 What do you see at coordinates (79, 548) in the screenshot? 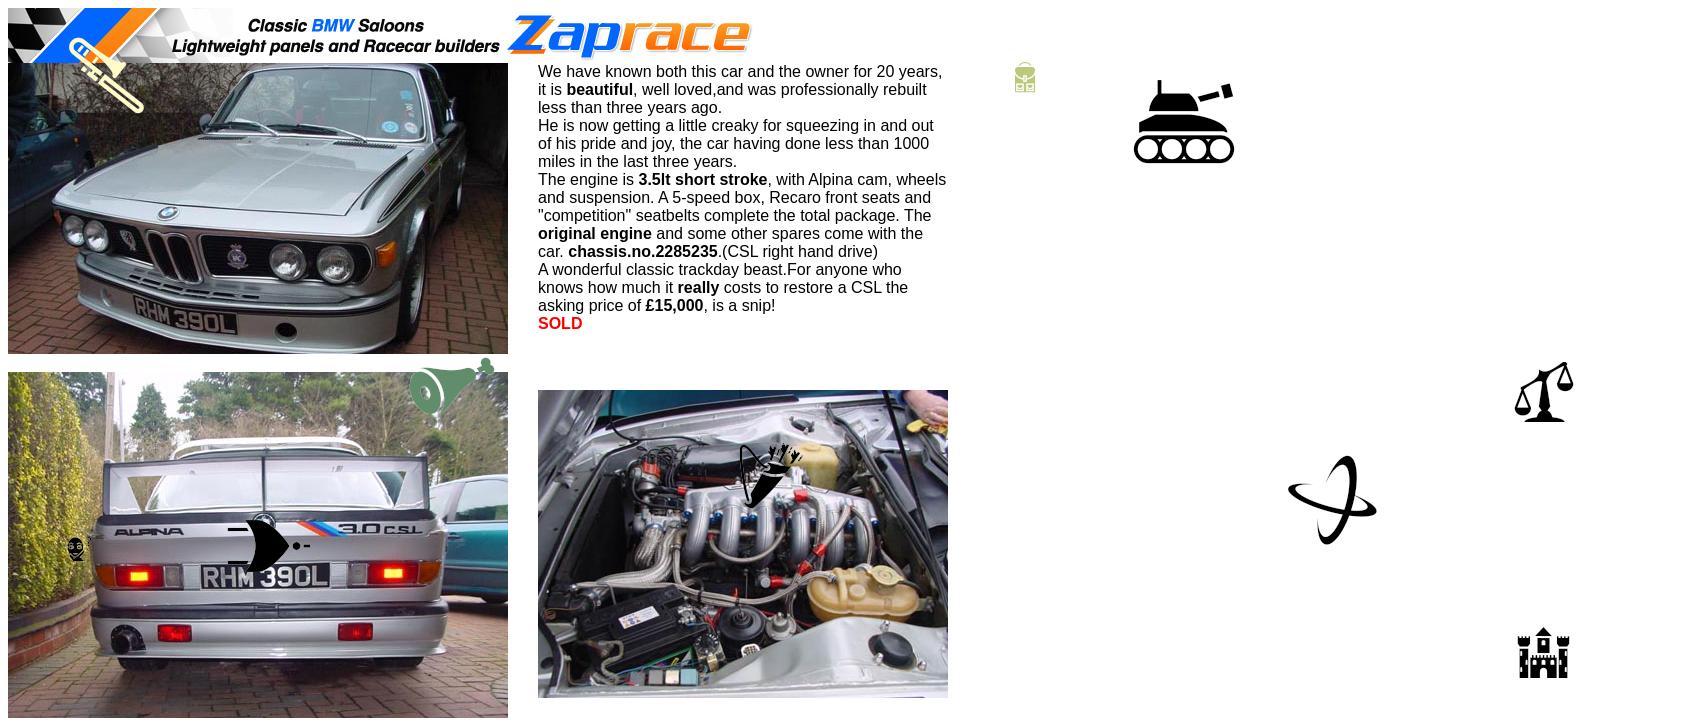
I see `indicates a thinking or processing state` at bounding box center [79, 548].